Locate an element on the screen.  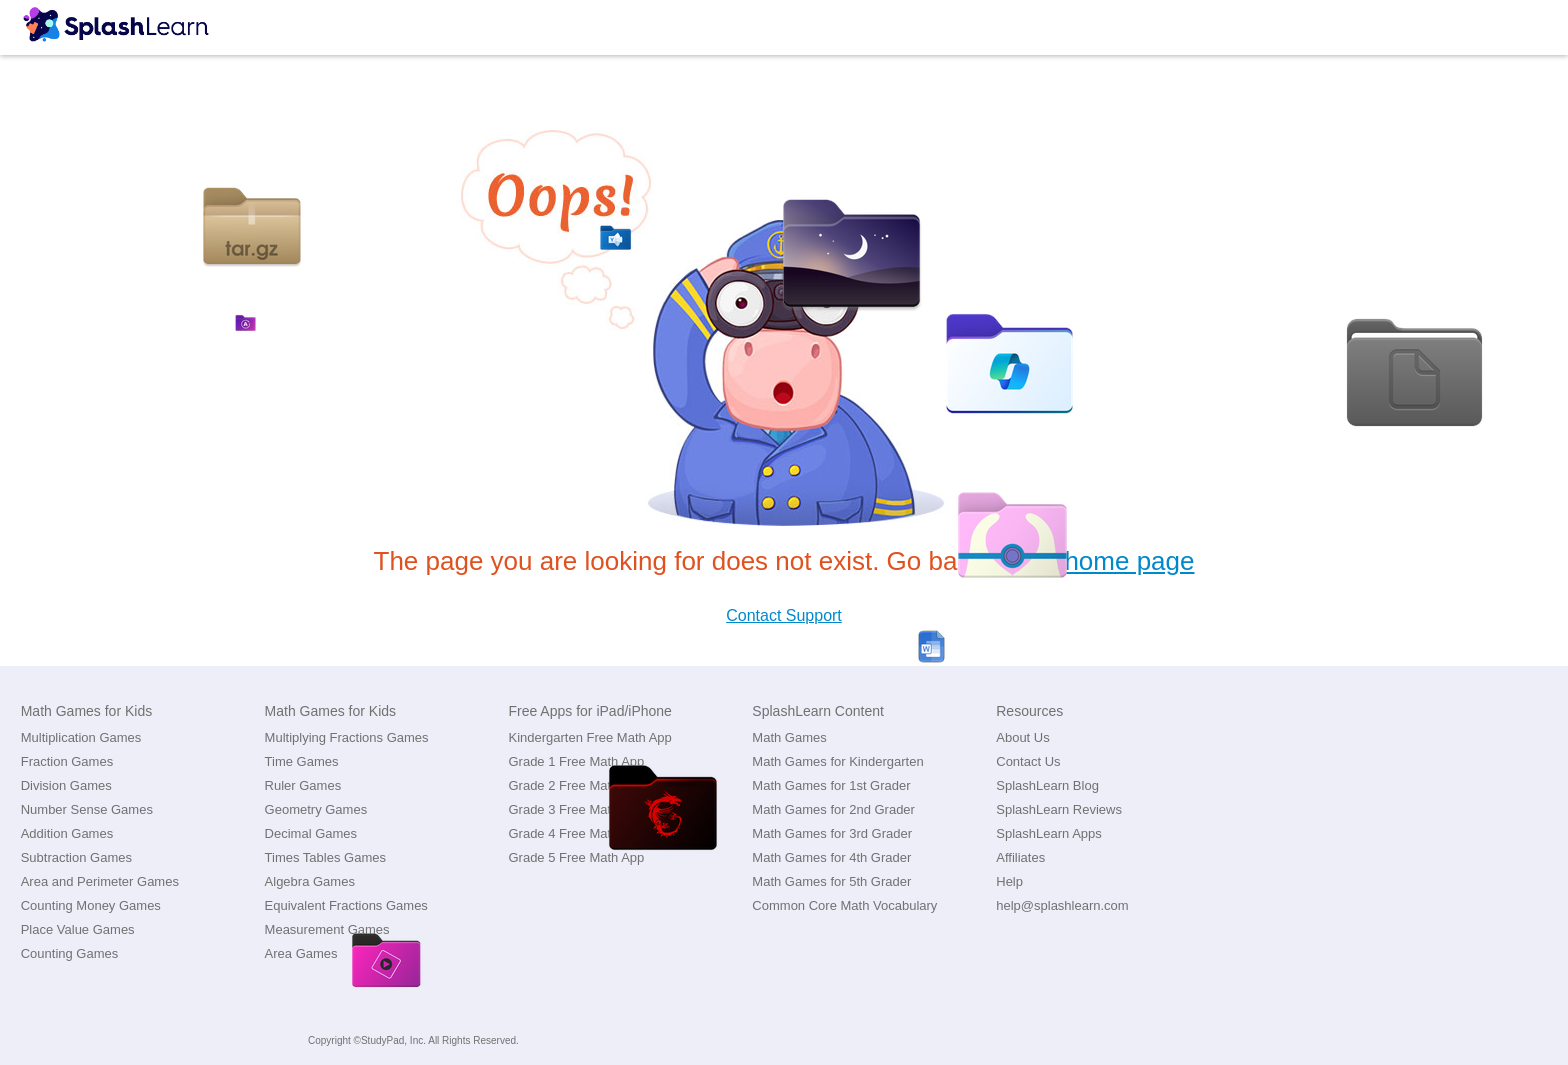
open microsoft yammer files folder is located at coordinates (615, 238).